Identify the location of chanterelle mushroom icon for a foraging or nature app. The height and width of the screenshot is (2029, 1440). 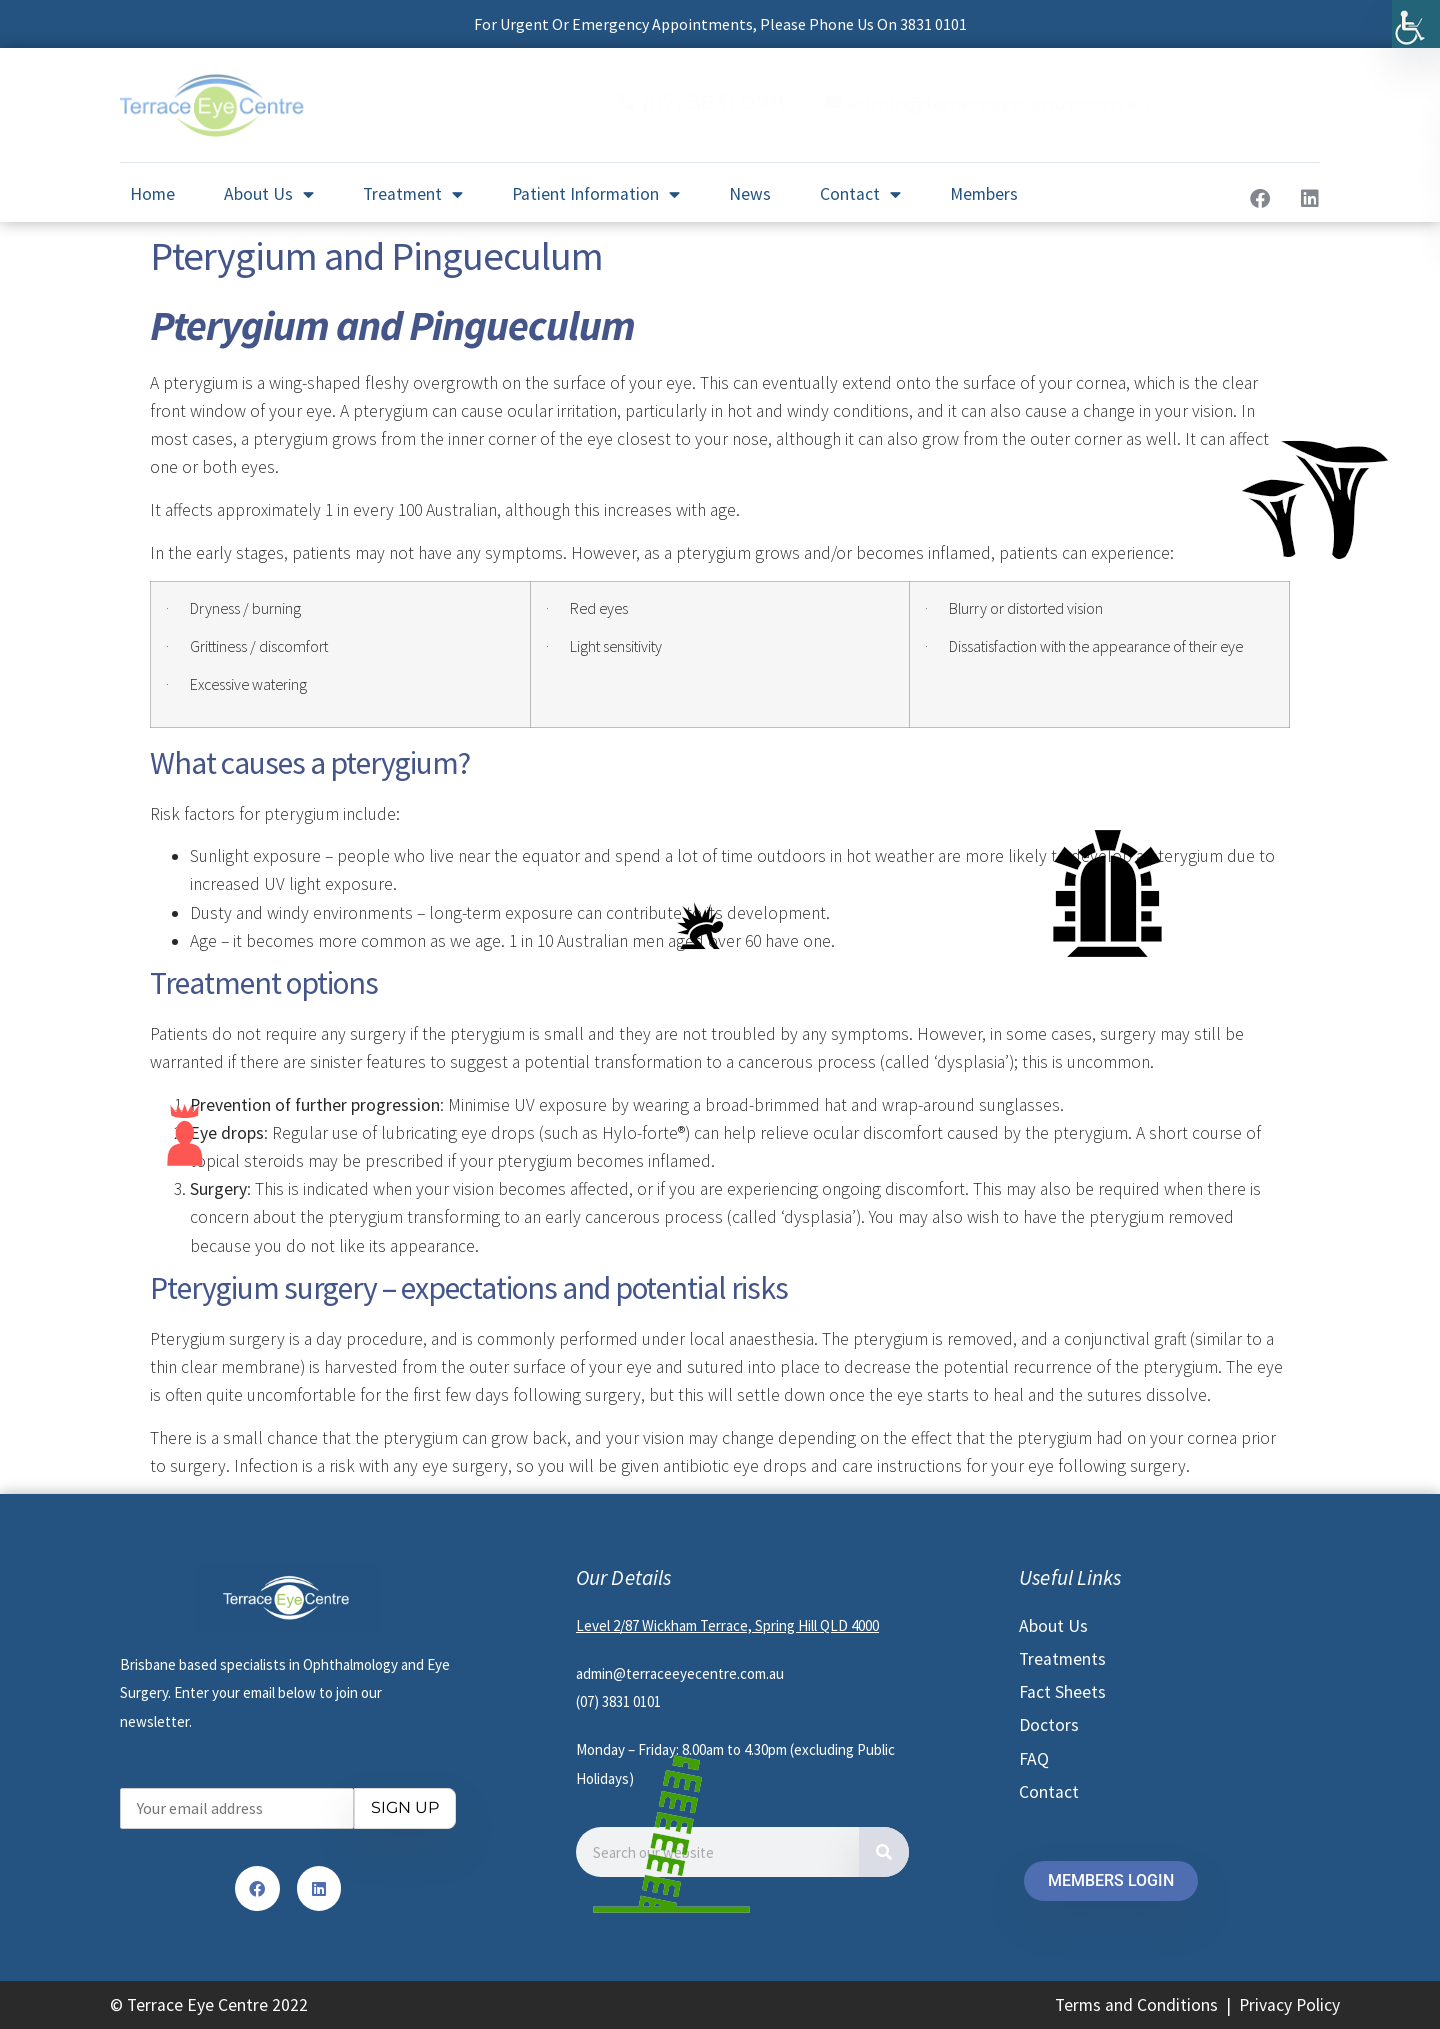
(1315, 500).